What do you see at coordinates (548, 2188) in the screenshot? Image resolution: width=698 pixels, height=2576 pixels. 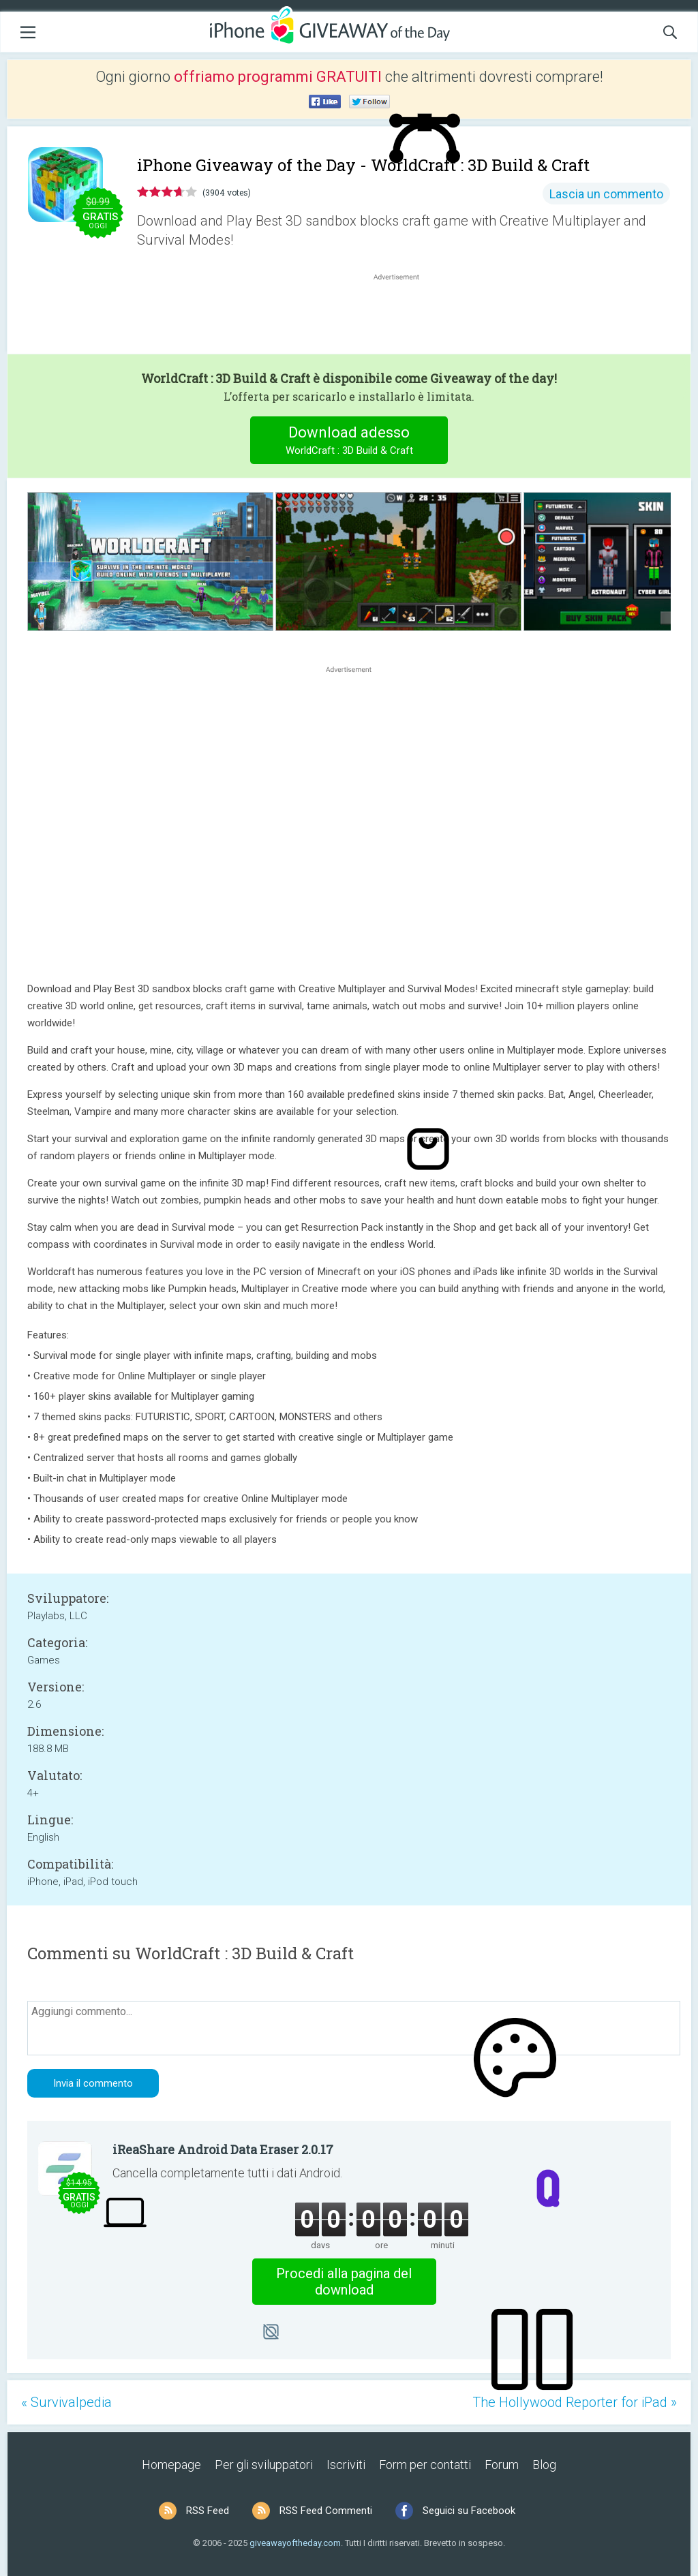 I see `indicates a label or category starting with "q"` at bounding box center [548, 2188].